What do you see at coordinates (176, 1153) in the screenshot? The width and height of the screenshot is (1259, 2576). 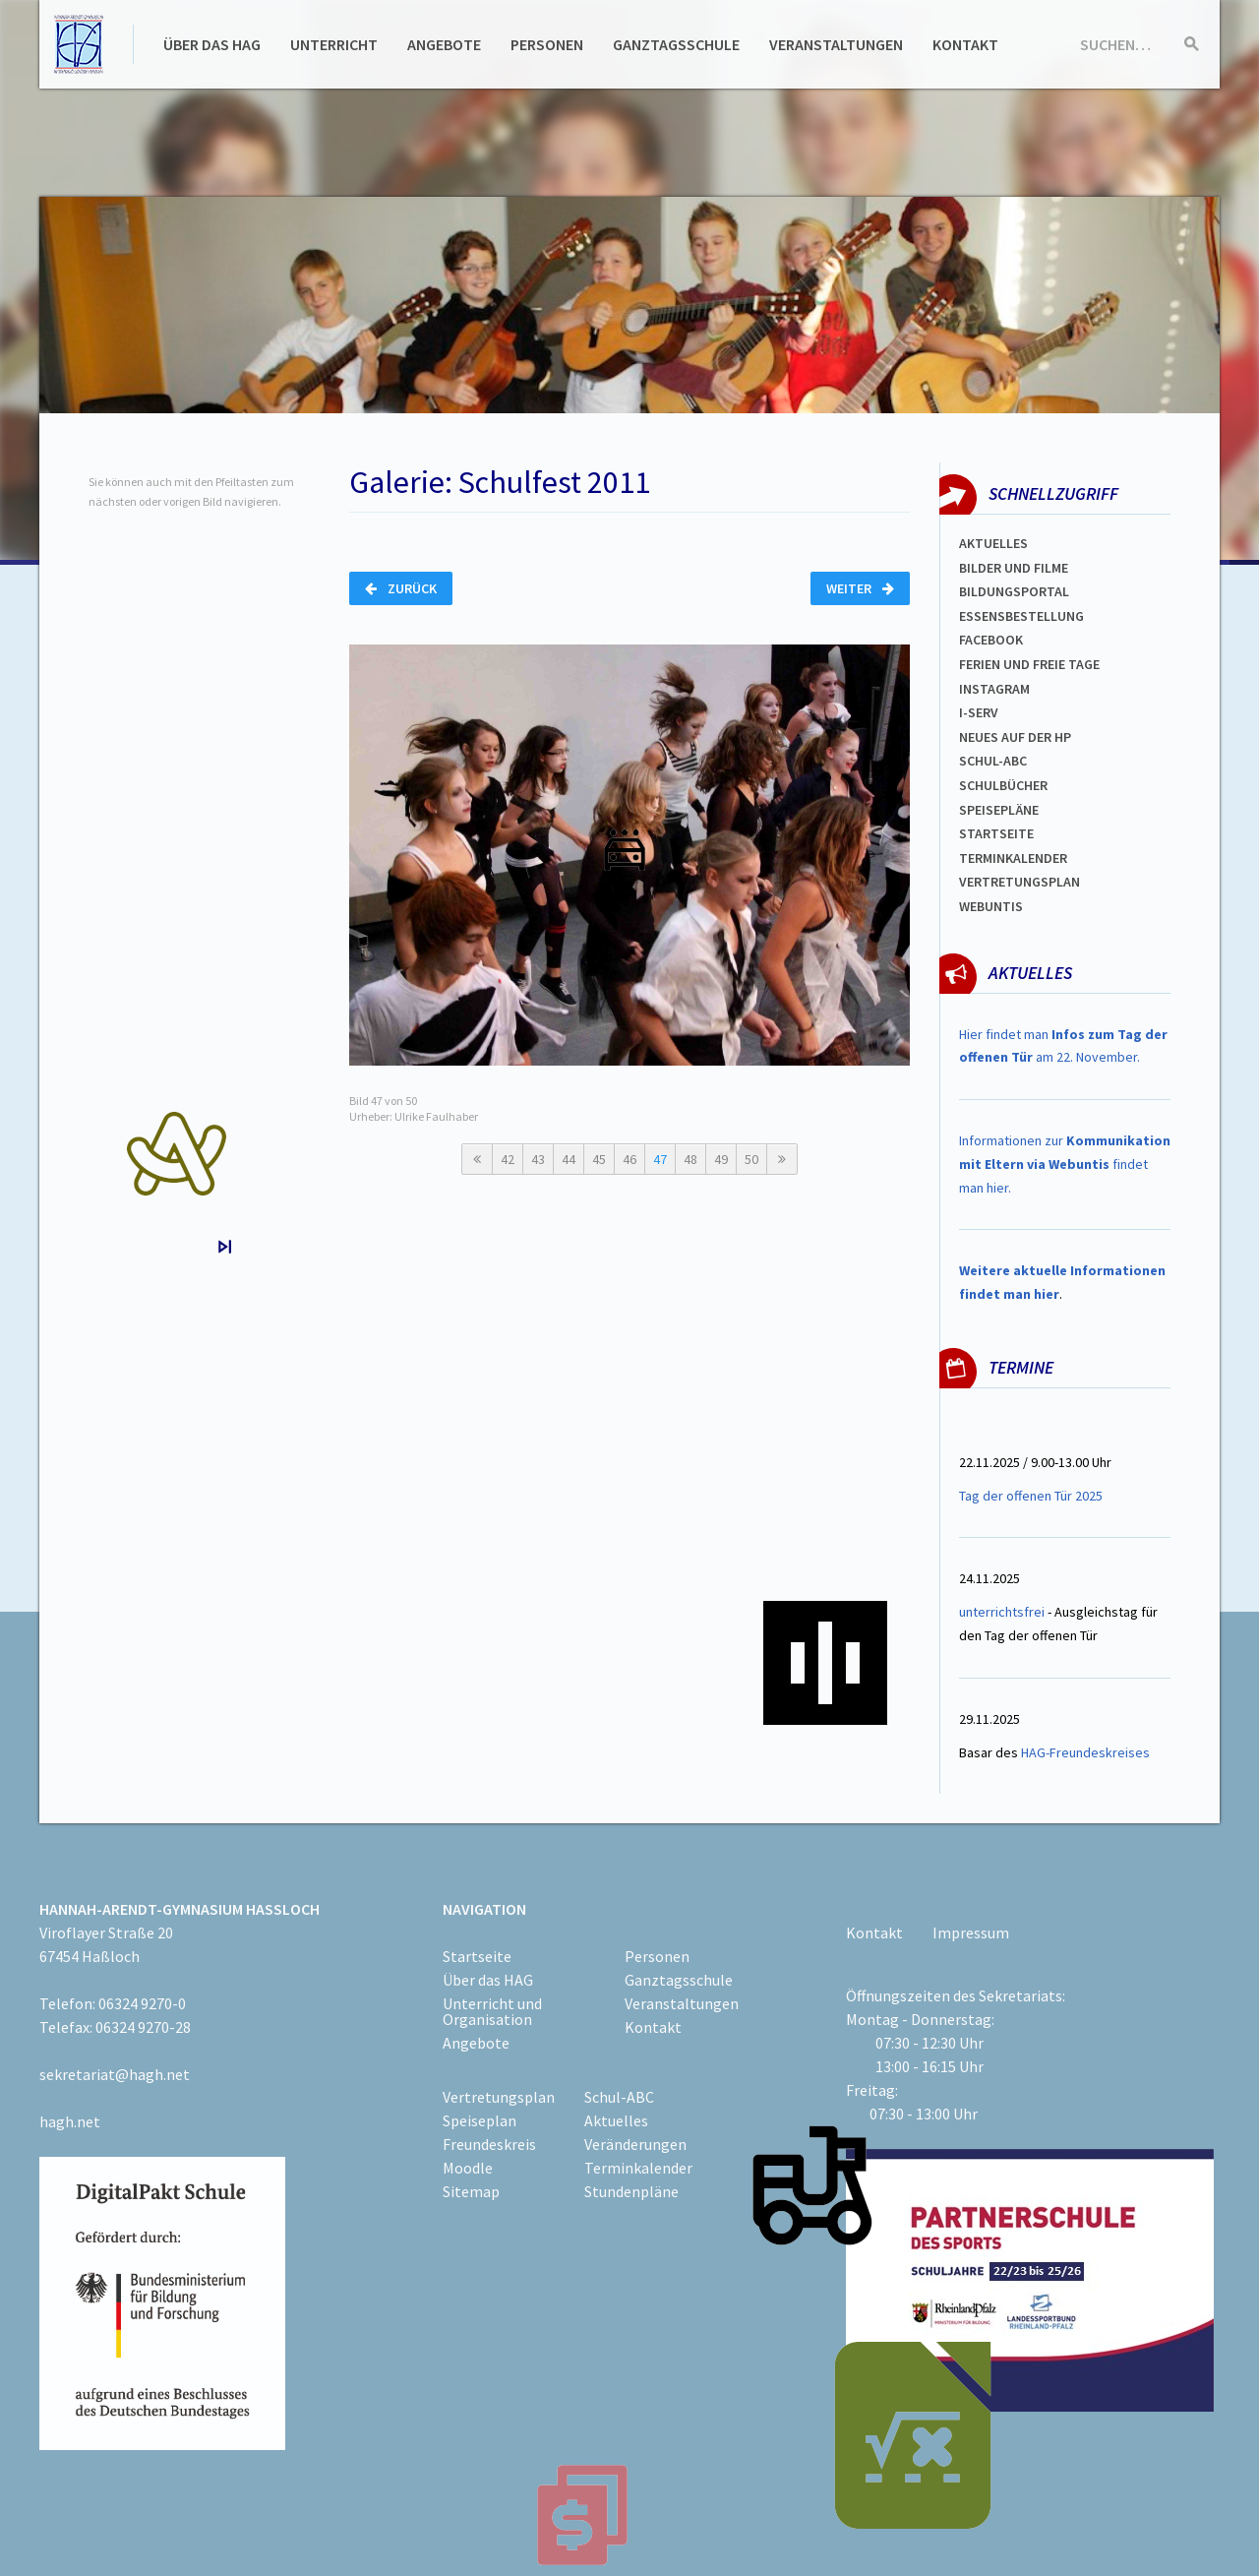 I see `open the Arc browser` at bounding box center [176, 1153].